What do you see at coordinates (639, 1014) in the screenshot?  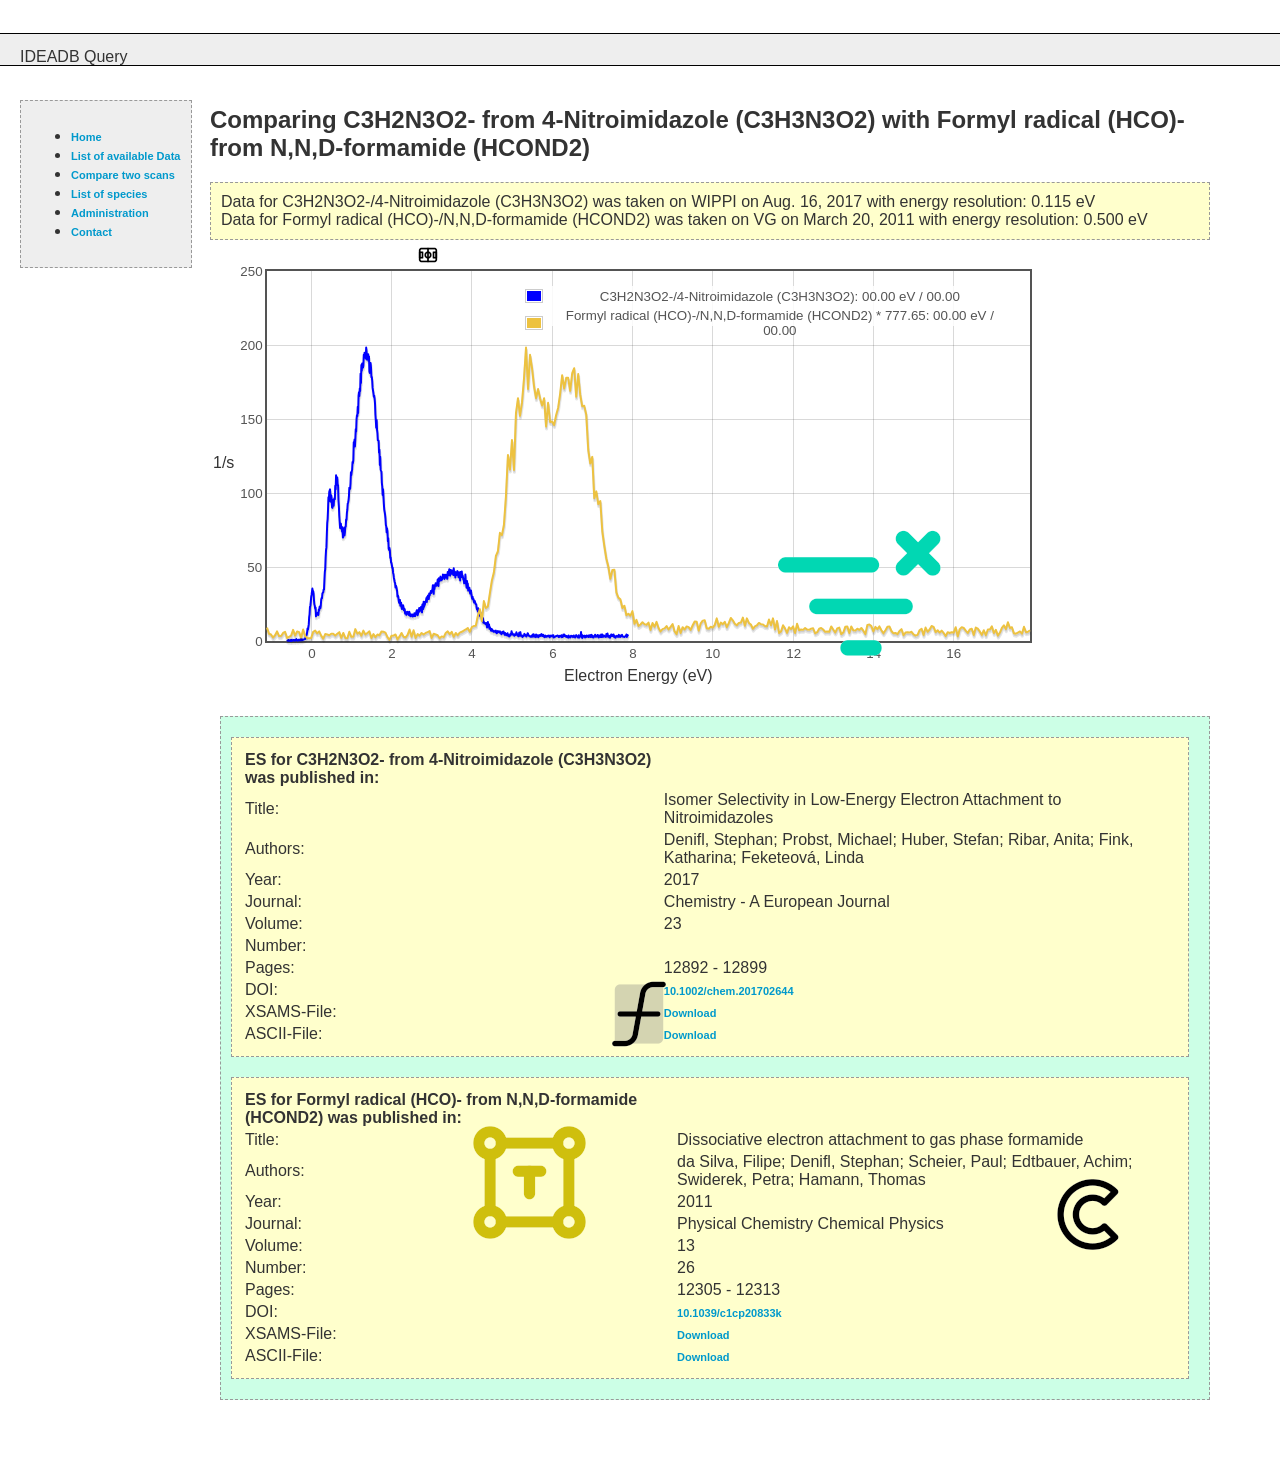 I see `insert a mathematical function or formula` at bounding box center [639, 1014].